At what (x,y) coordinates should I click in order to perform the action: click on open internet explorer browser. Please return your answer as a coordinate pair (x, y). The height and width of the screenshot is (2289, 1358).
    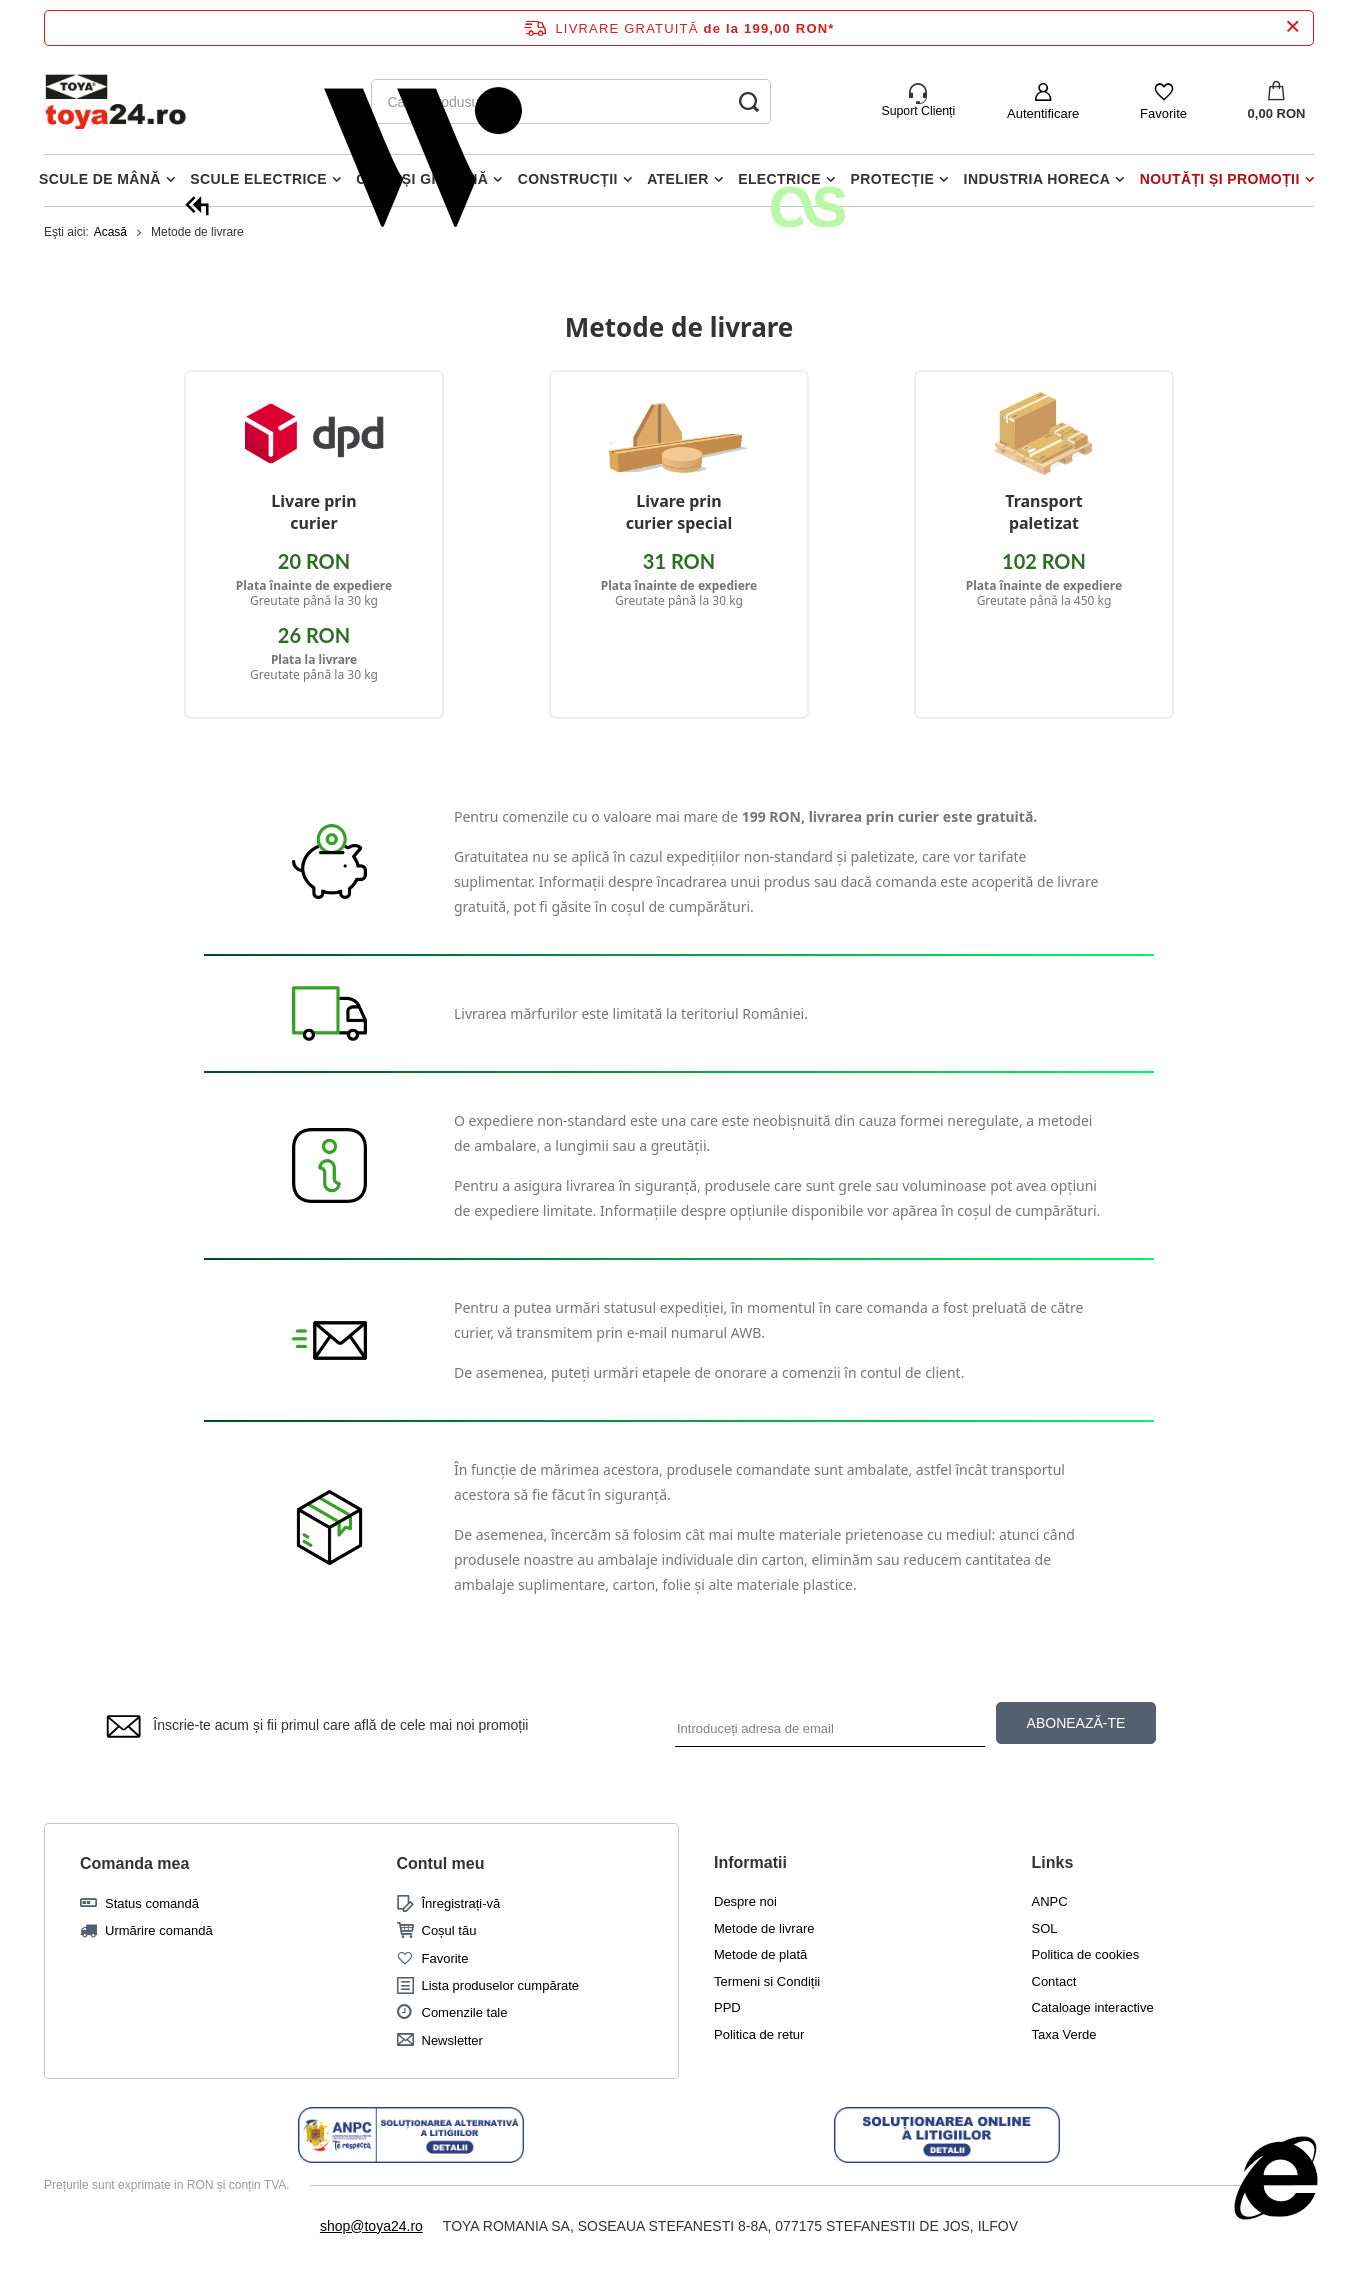
    Looking at the image, I should click on (1276, 2178).